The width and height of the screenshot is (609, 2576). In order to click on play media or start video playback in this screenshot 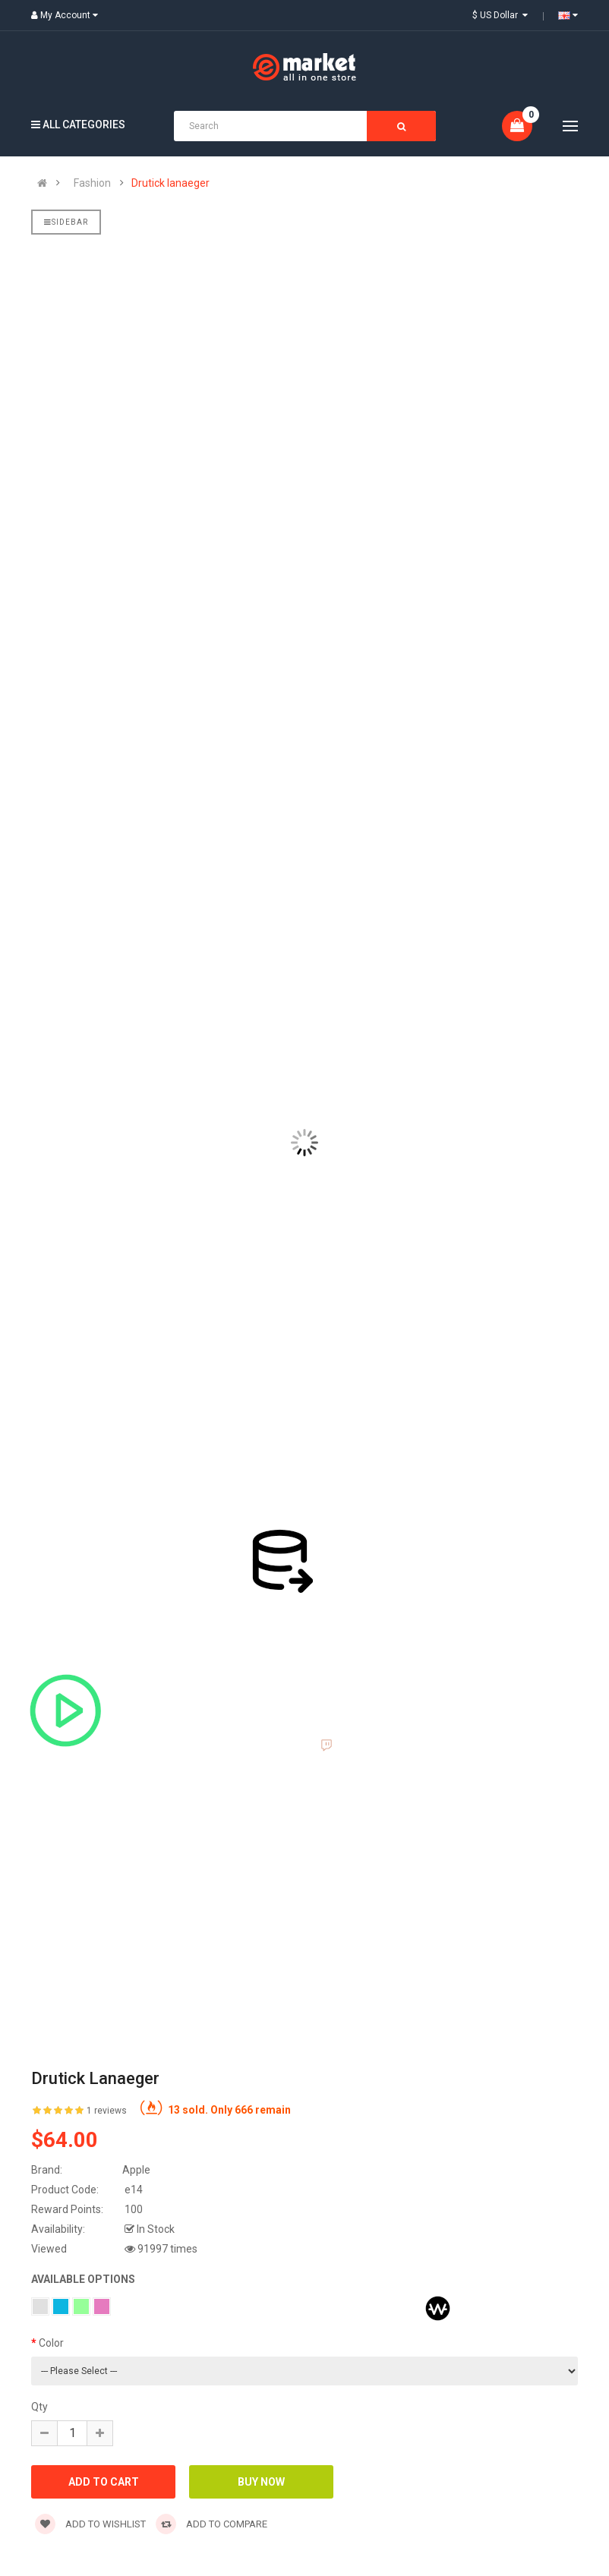, I will do `click(66, 1711)`.